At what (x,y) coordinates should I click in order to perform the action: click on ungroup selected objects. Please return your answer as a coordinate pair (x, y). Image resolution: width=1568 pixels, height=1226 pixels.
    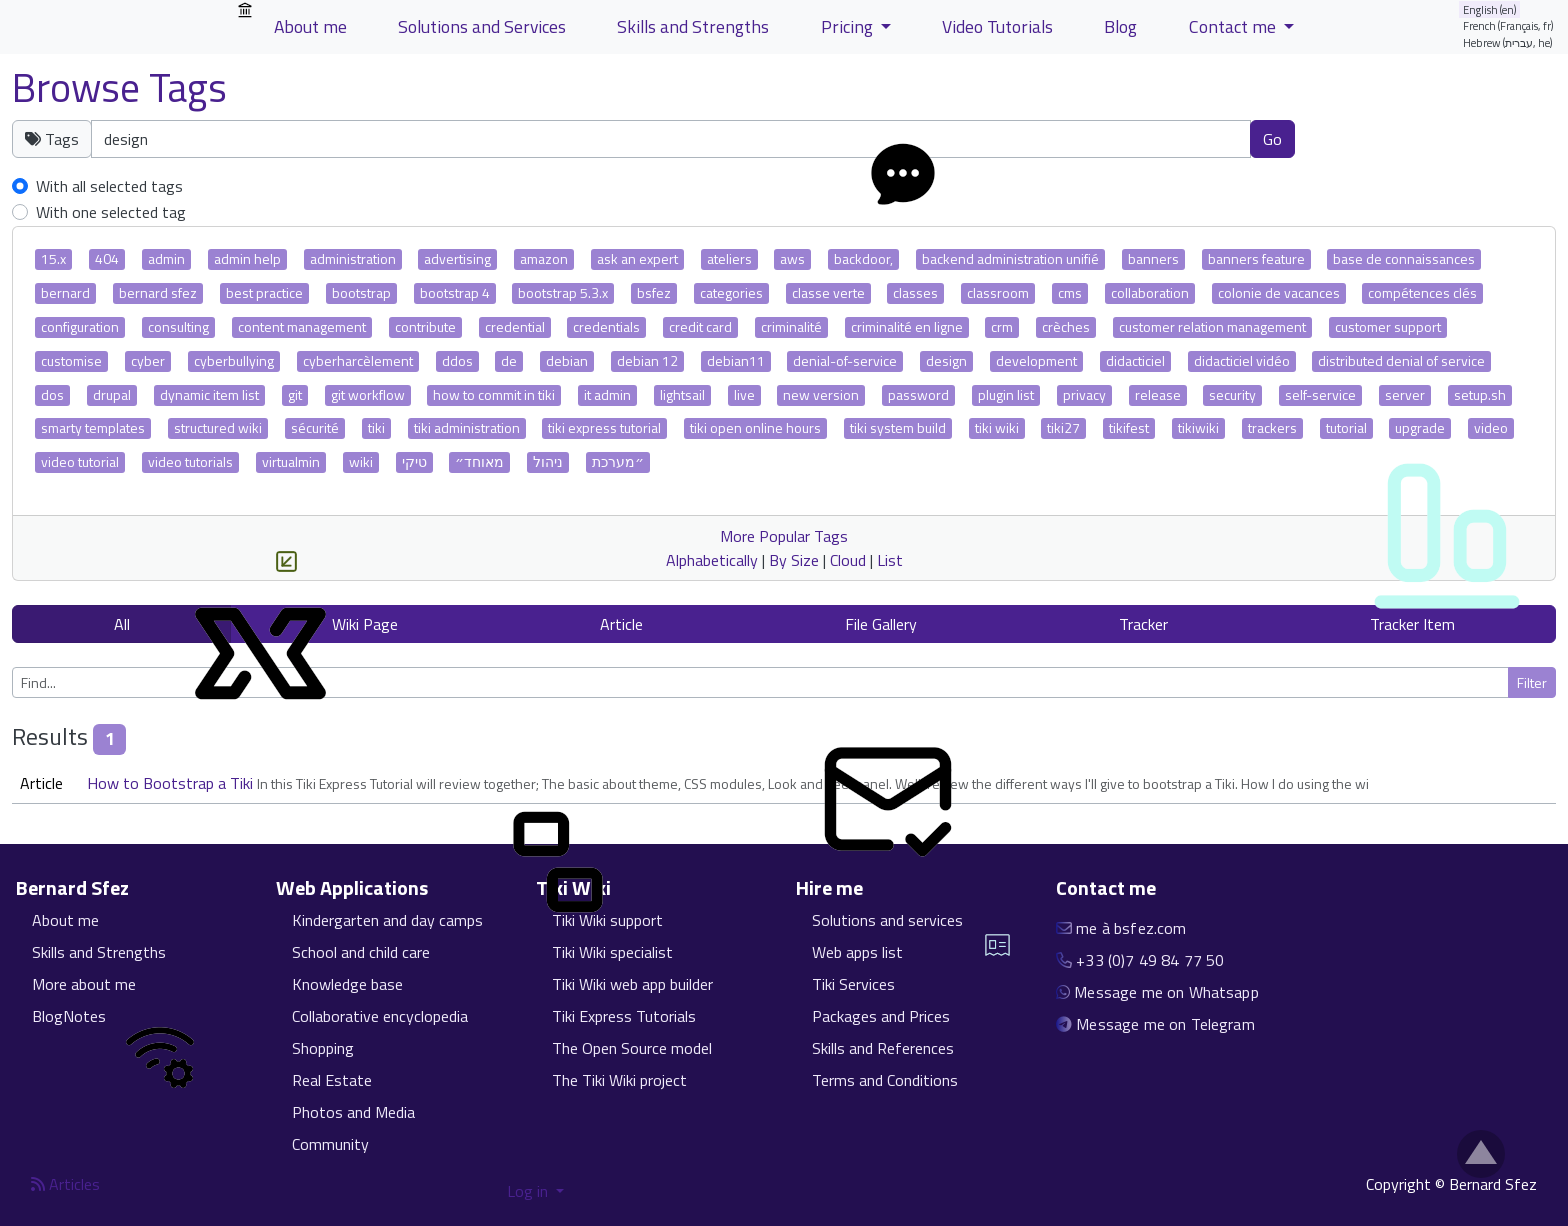
    Looking at the image, I should click on (558, 862).